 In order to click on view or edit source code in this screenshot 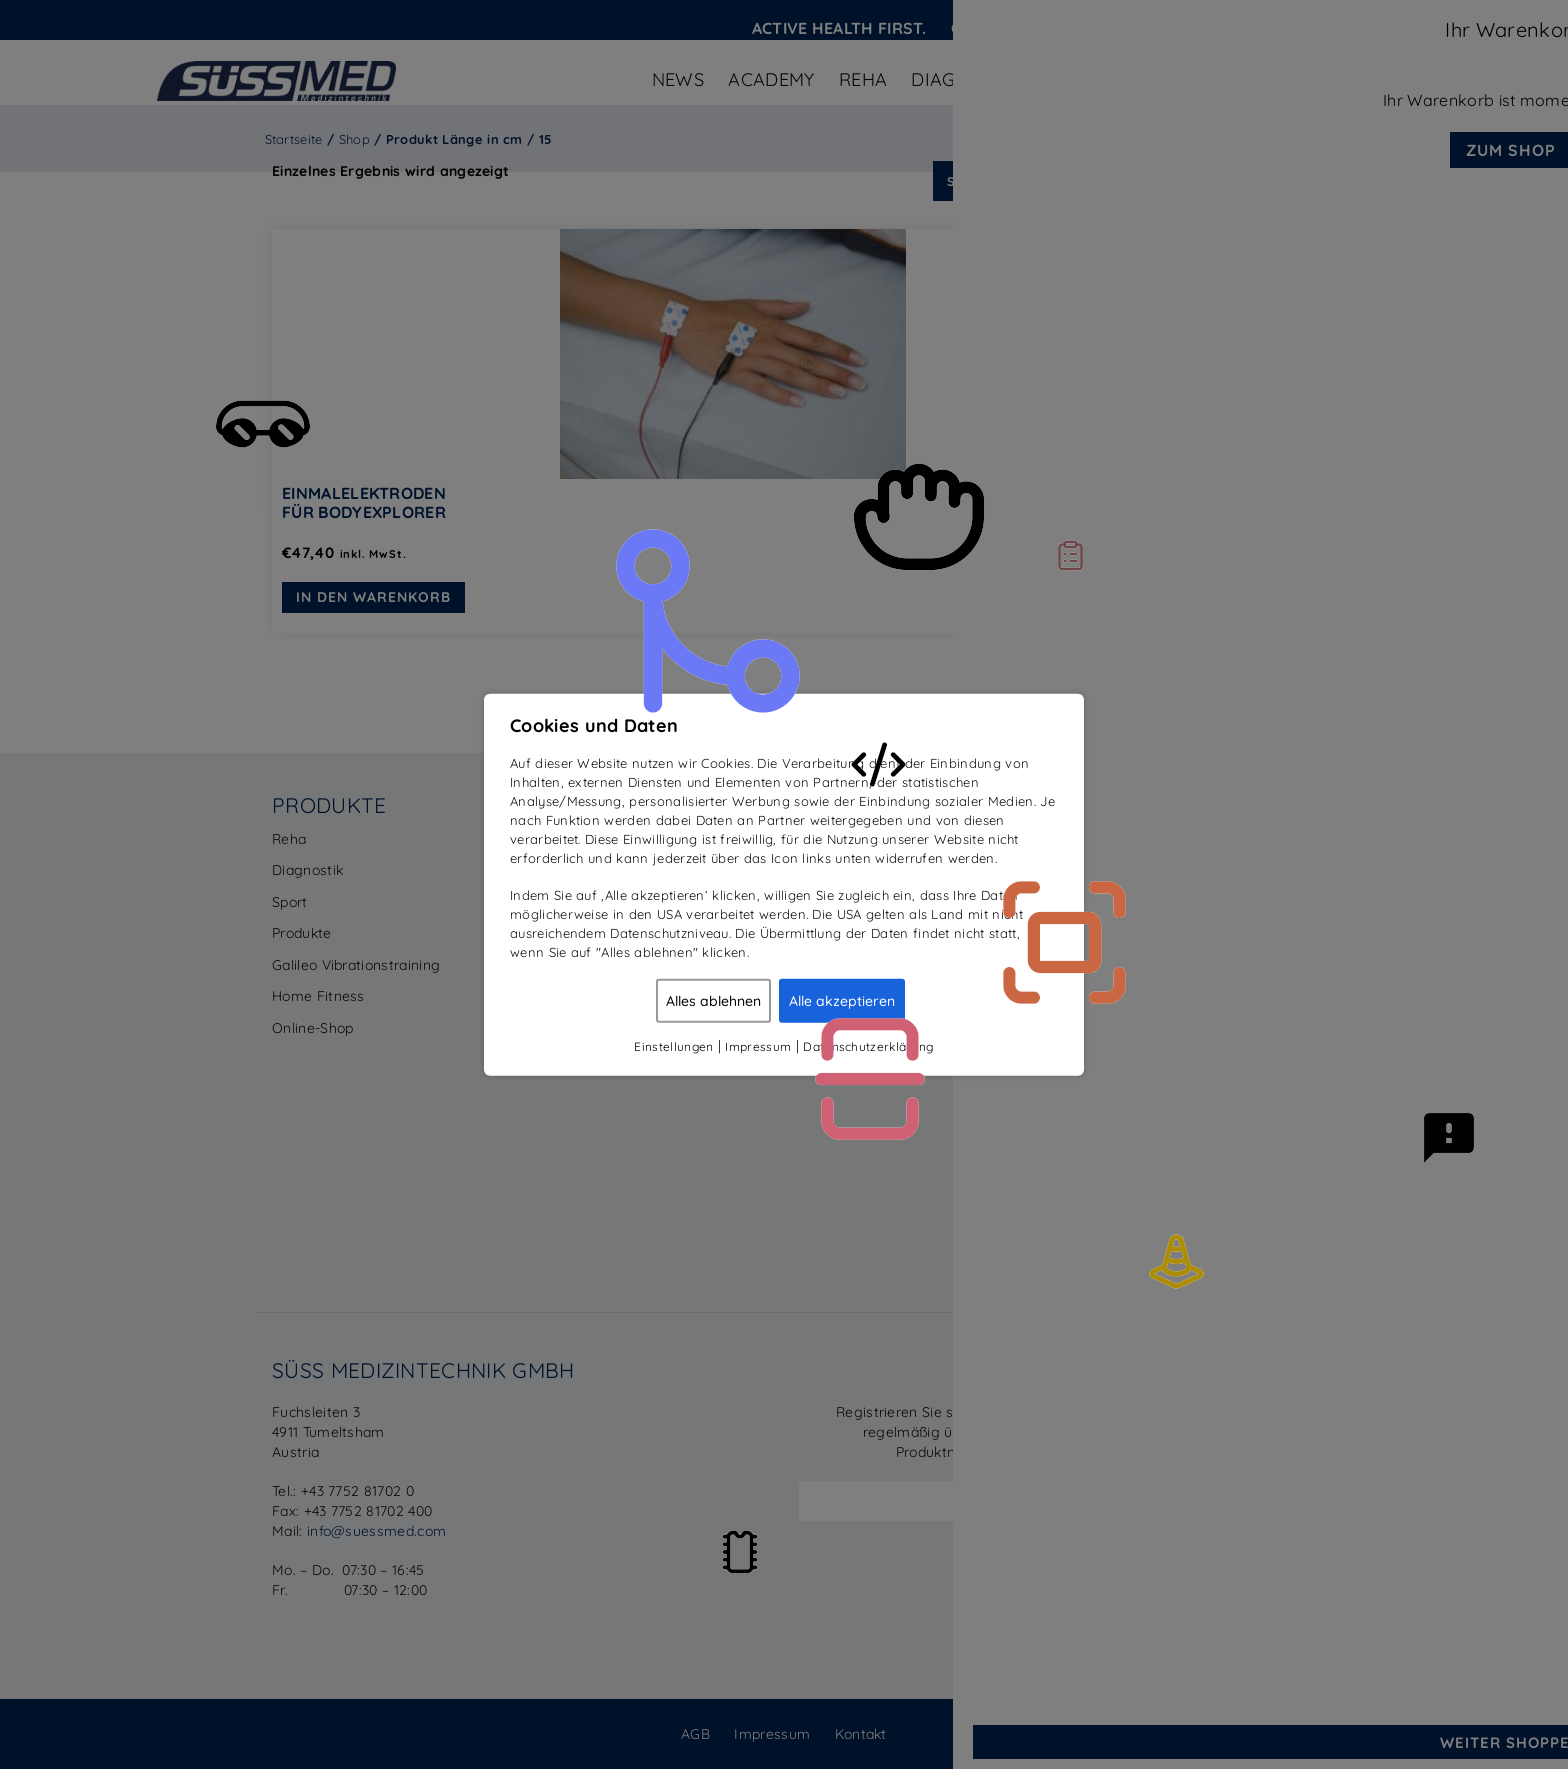, I will do `click(878, 764)`.